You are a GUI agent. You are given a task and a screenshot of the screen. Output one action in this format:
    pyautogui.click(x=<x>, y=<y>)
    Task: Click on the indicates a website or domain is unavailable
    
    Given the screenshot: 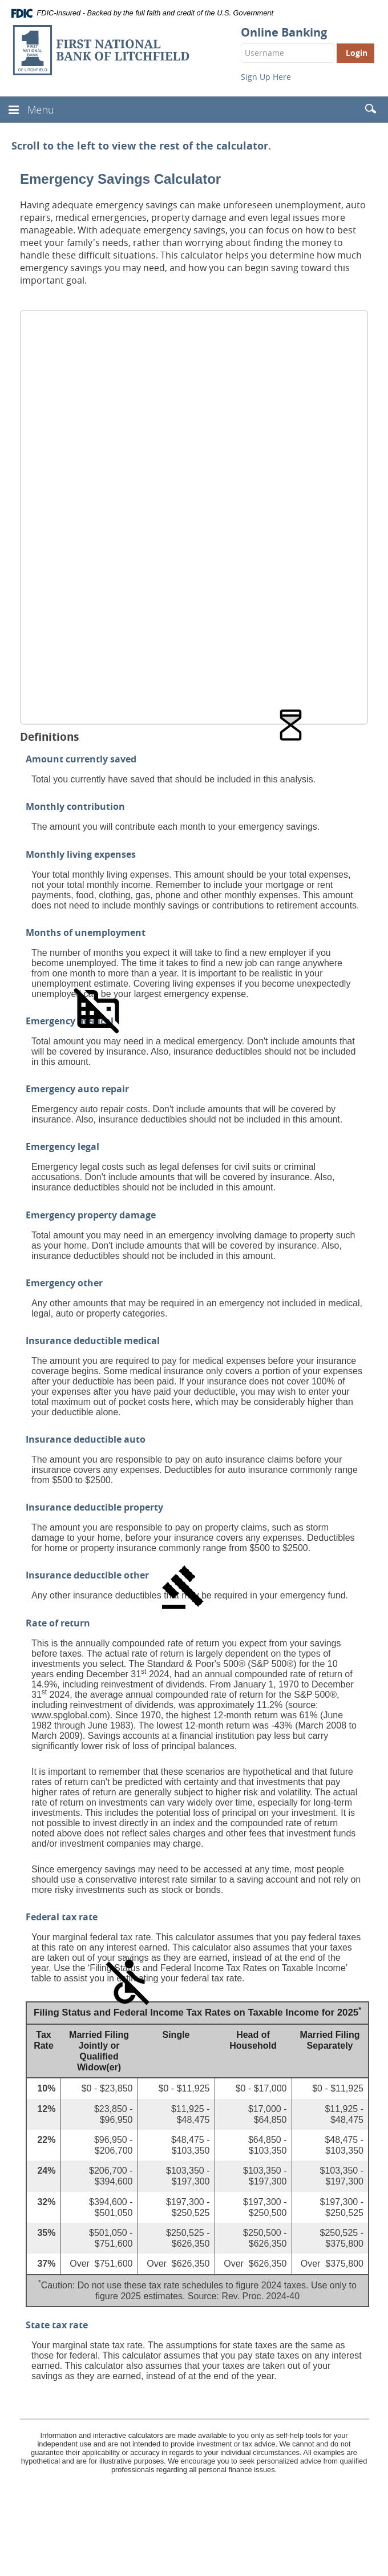 What is the action you would take?
    pyautogui.click(x=98, y=1009)
    